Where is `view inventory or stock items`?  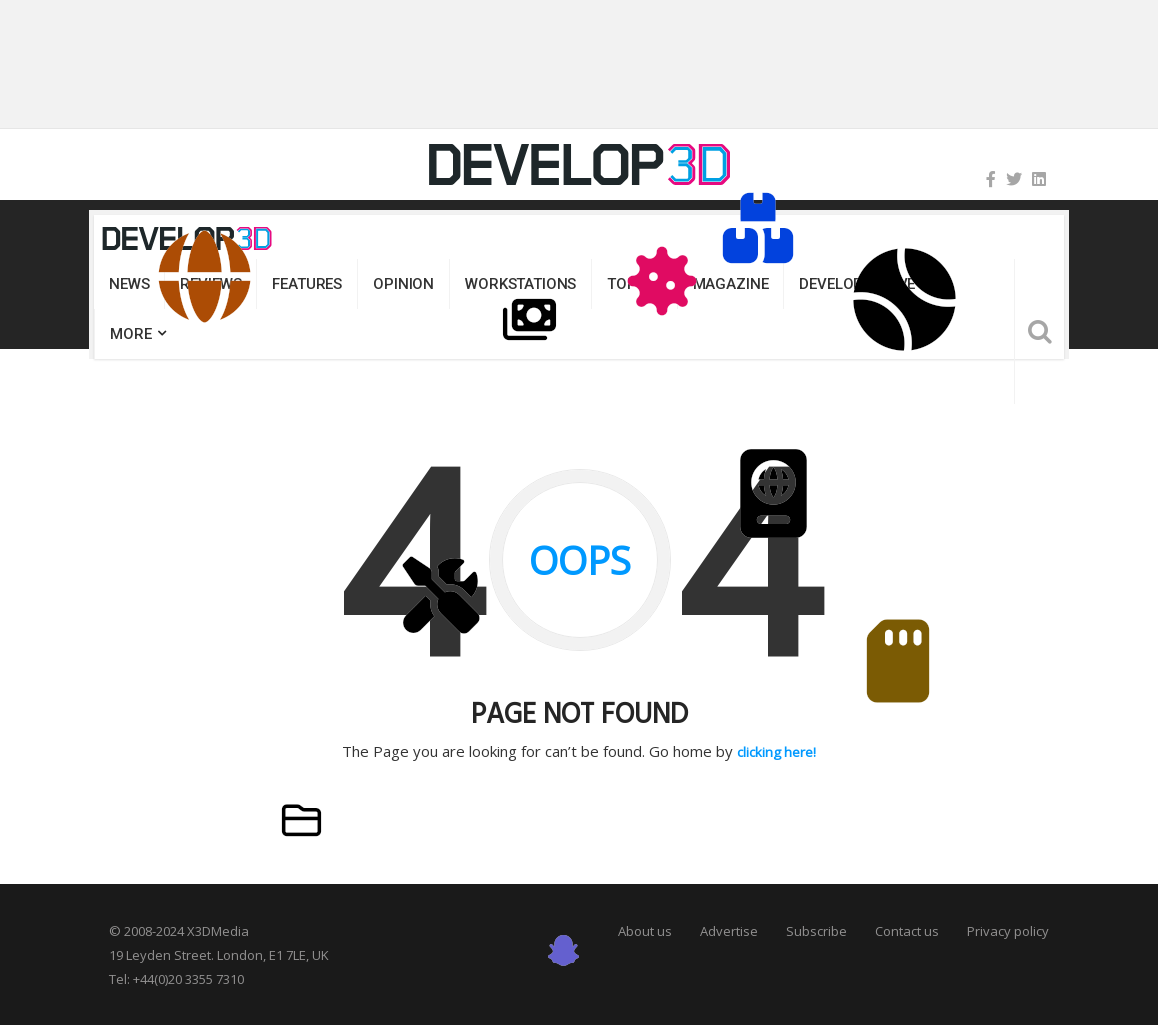 view inventory or stock items is located at coordinates (758, 228).